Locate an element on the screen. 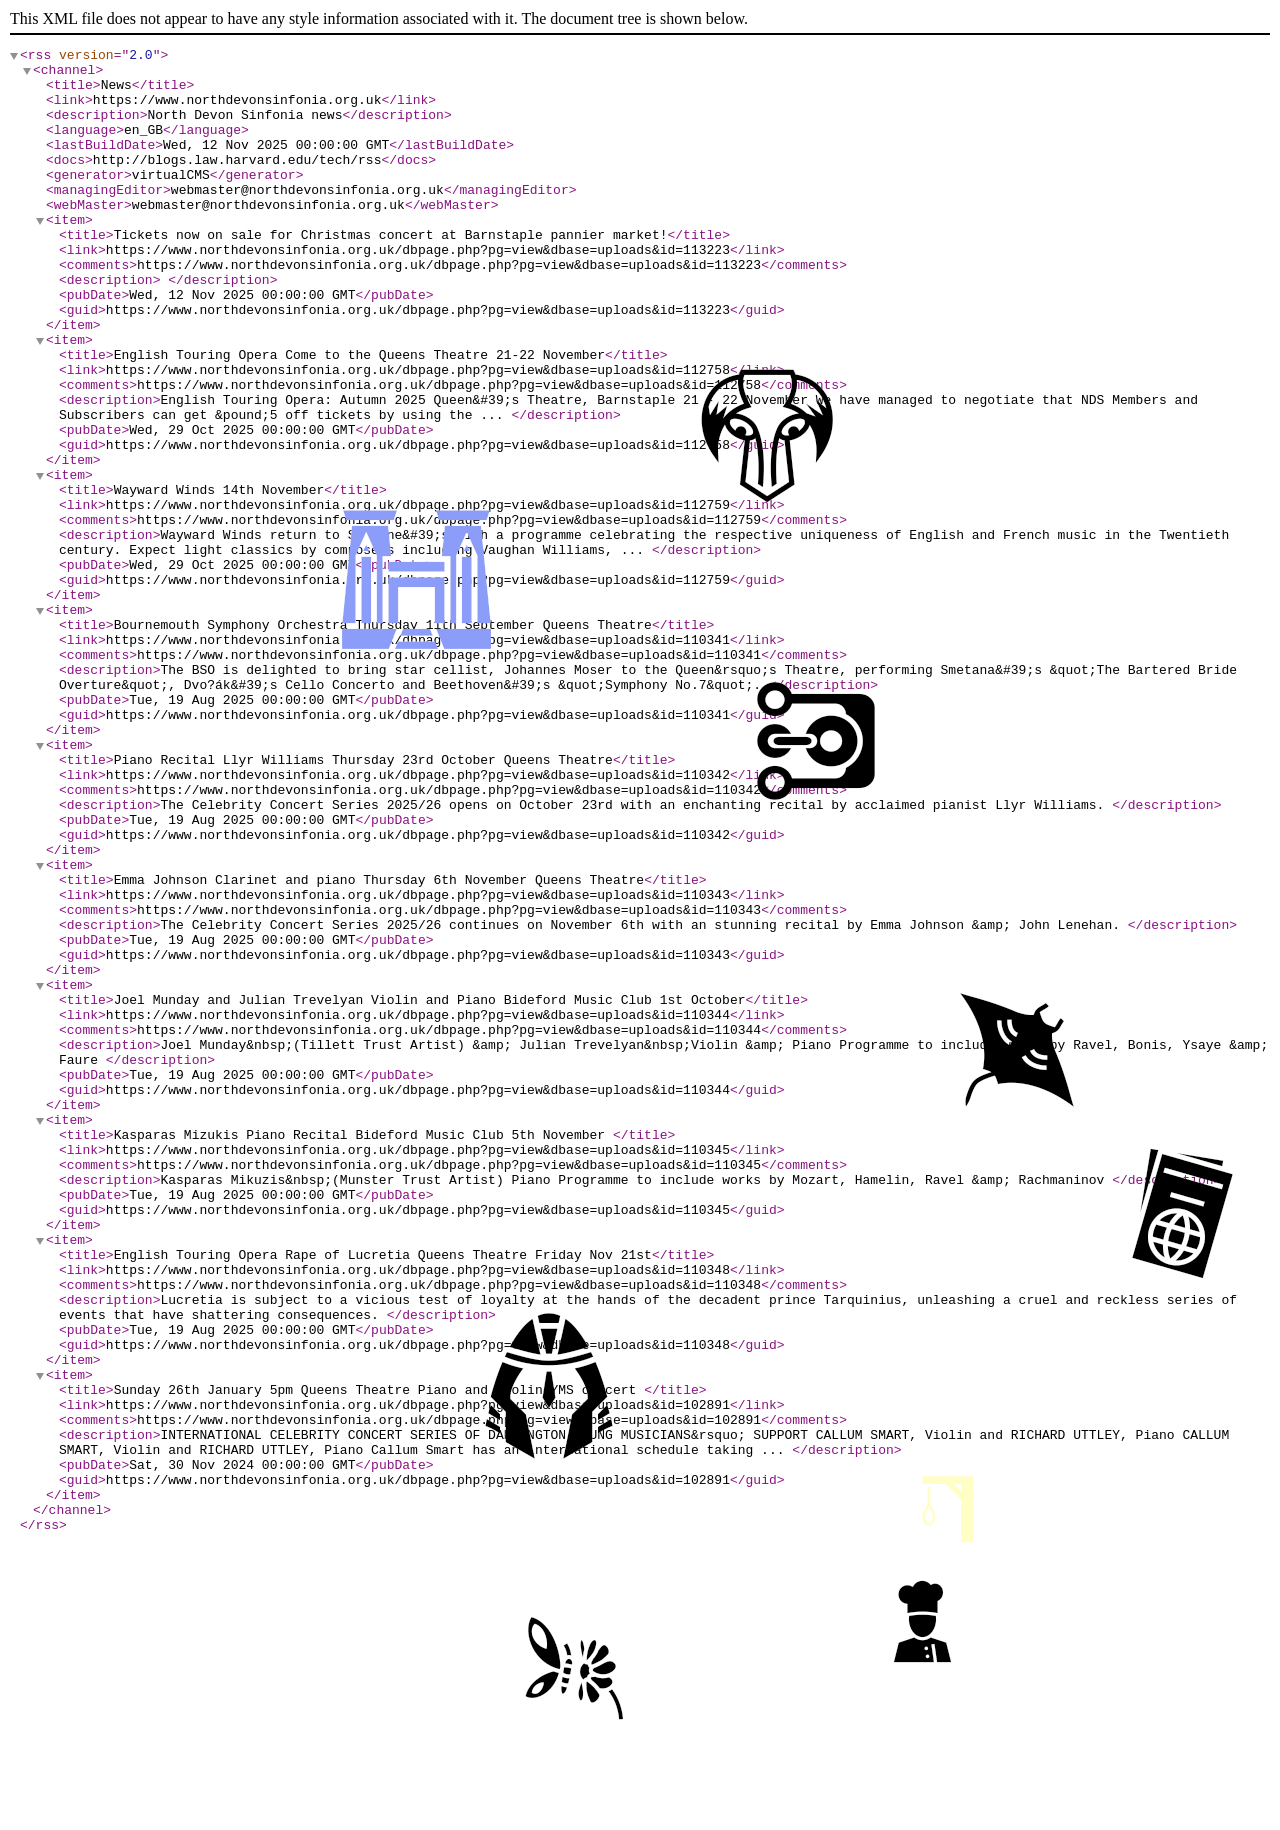 The width and height of the screenshot is (1280, 1830). indicates manta ray or marine life content is located at coordinates (1017, 1050).